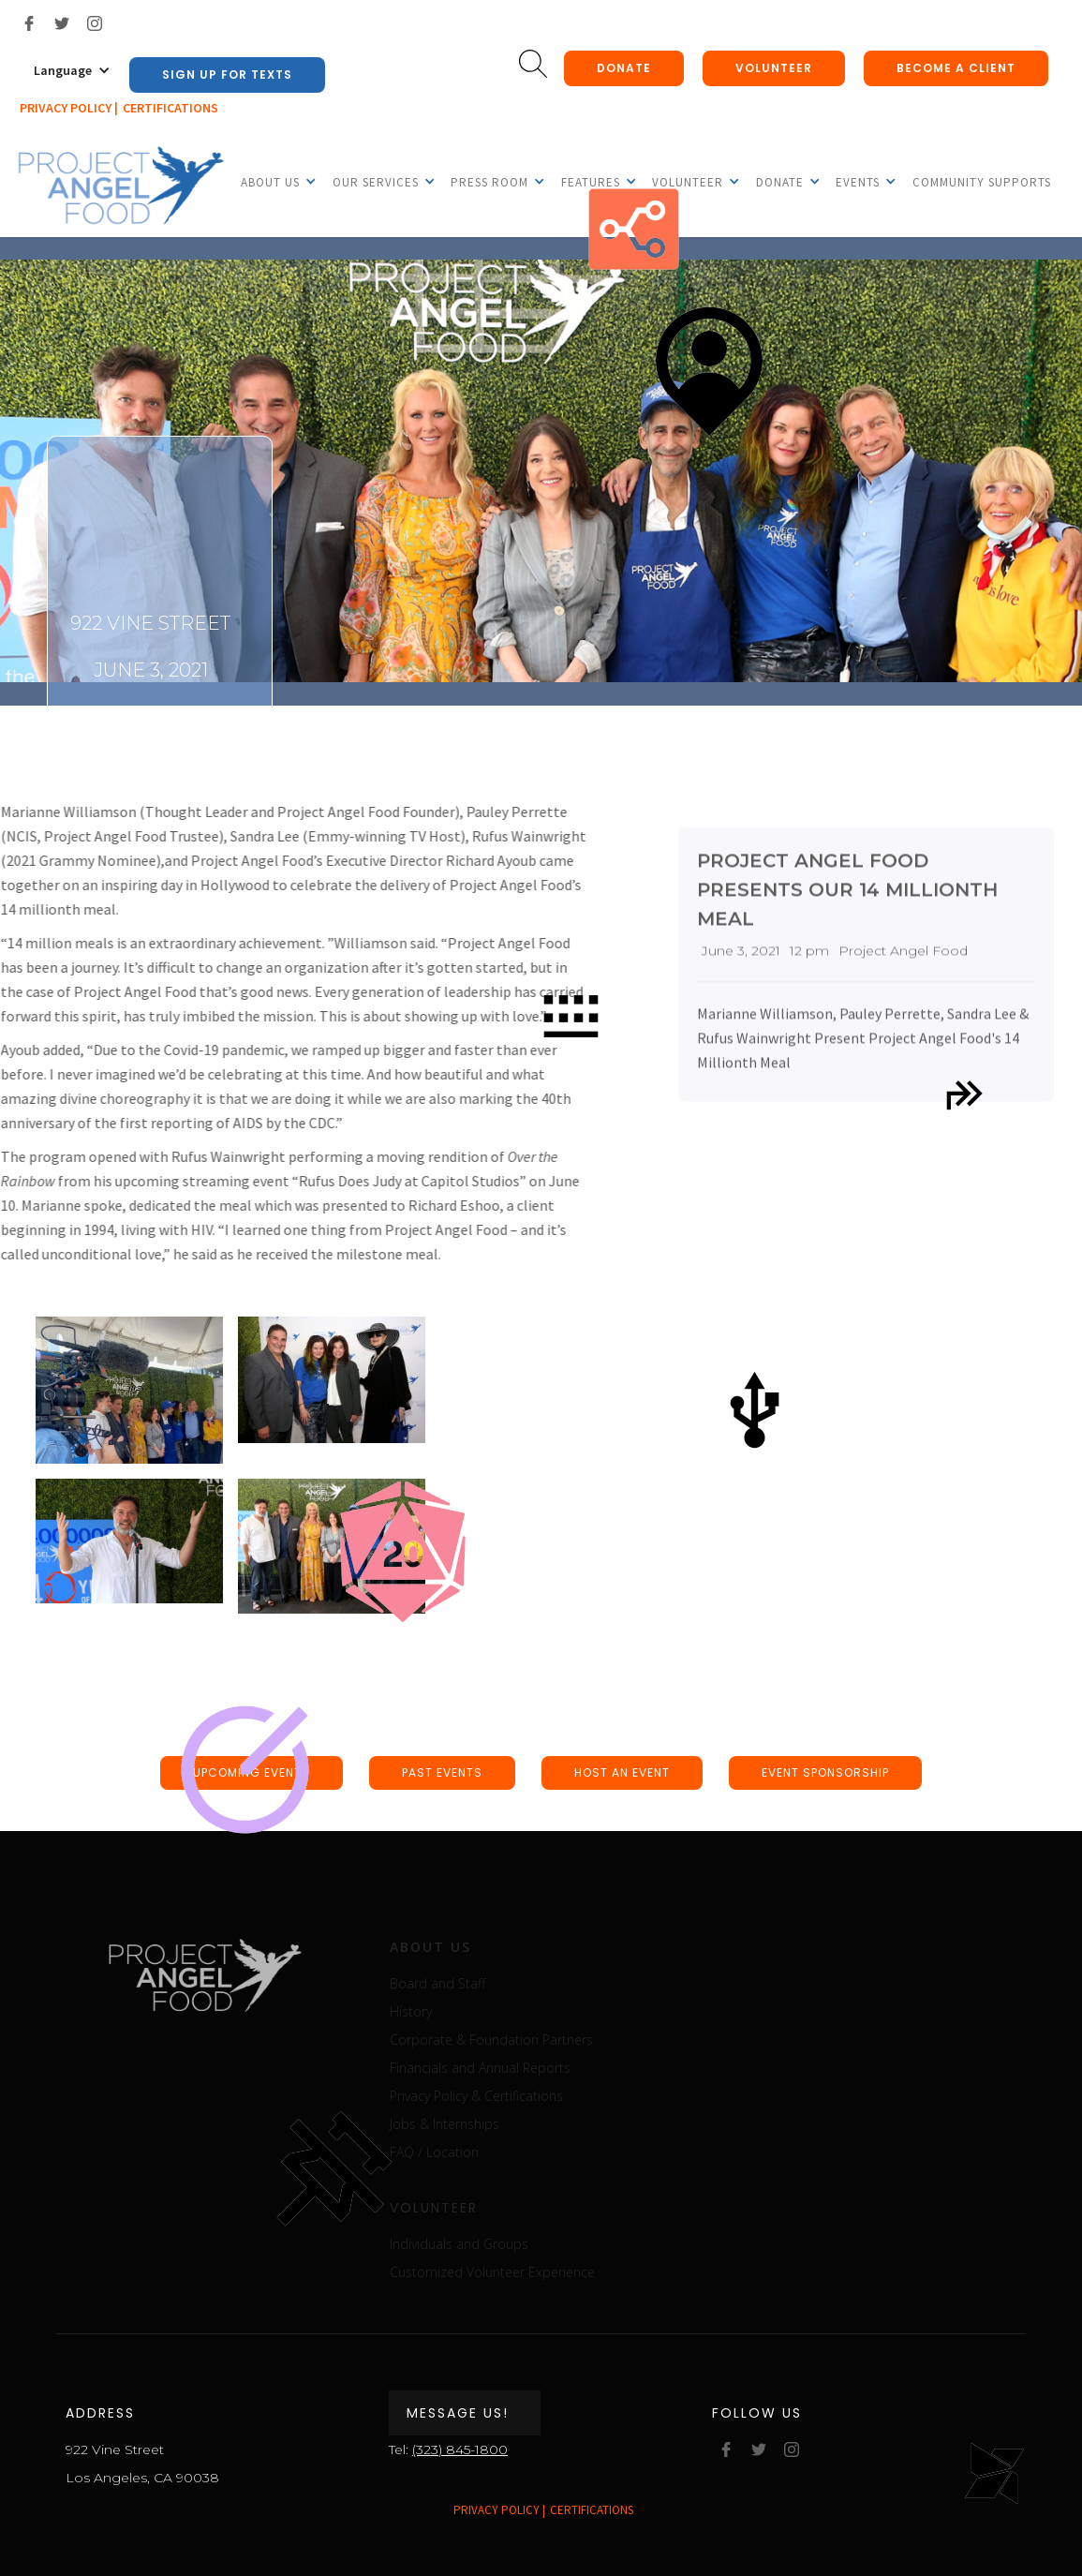  What do you see at coordinates (245, 1769) in the screenshot?
I see `edit profile picture or avatar` at bounding box center [245, 1769].